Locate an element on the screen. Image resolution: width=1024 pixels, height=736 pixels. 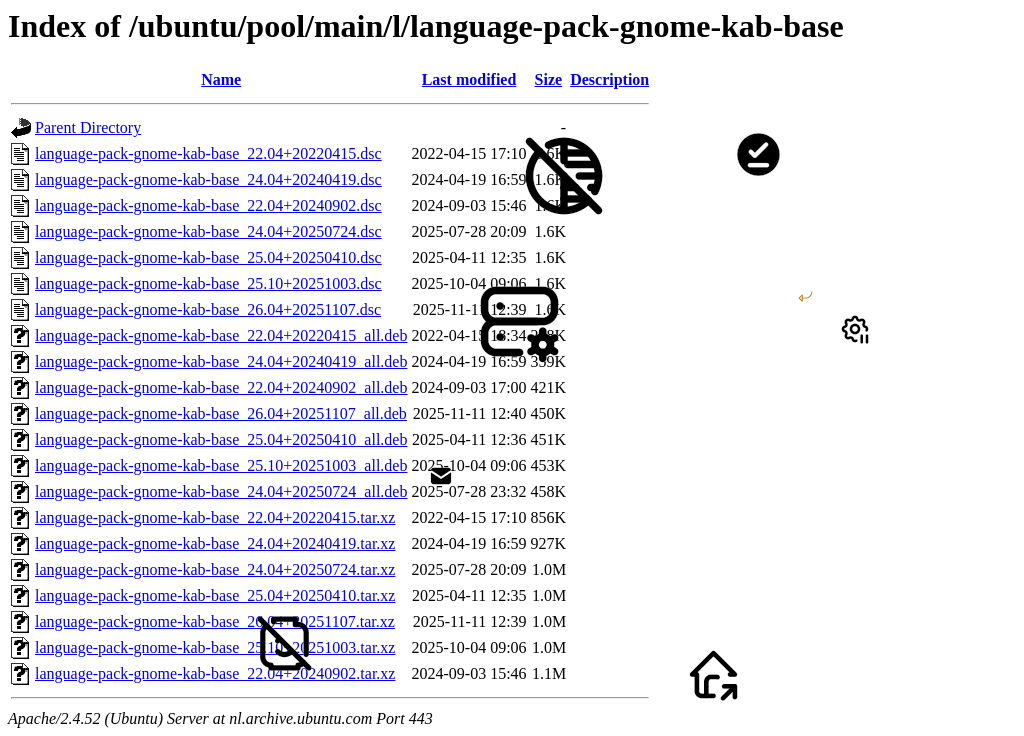
pause settings synchronization is located at coordinates (855, 329).